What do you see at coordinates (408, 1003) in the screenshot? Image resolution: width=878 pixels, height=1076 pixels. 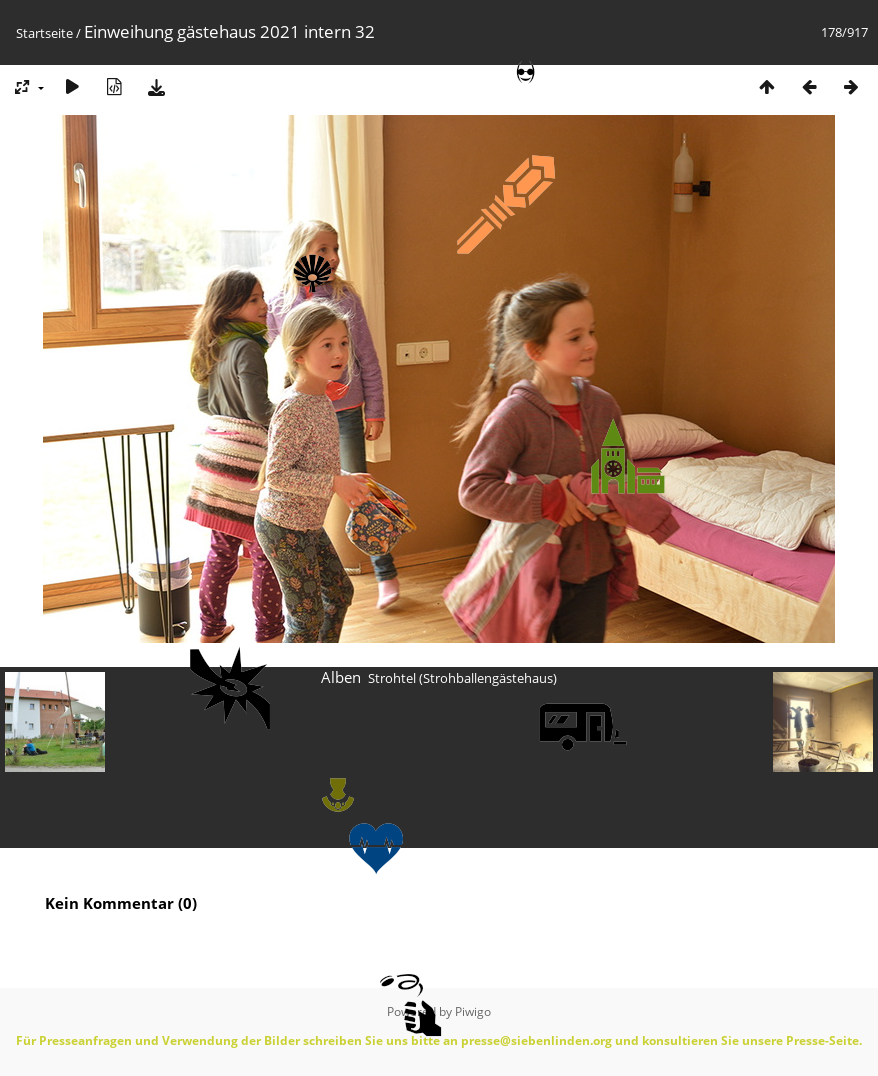 I see `flip a coin for random decision` at bounding box center [408, 1003].